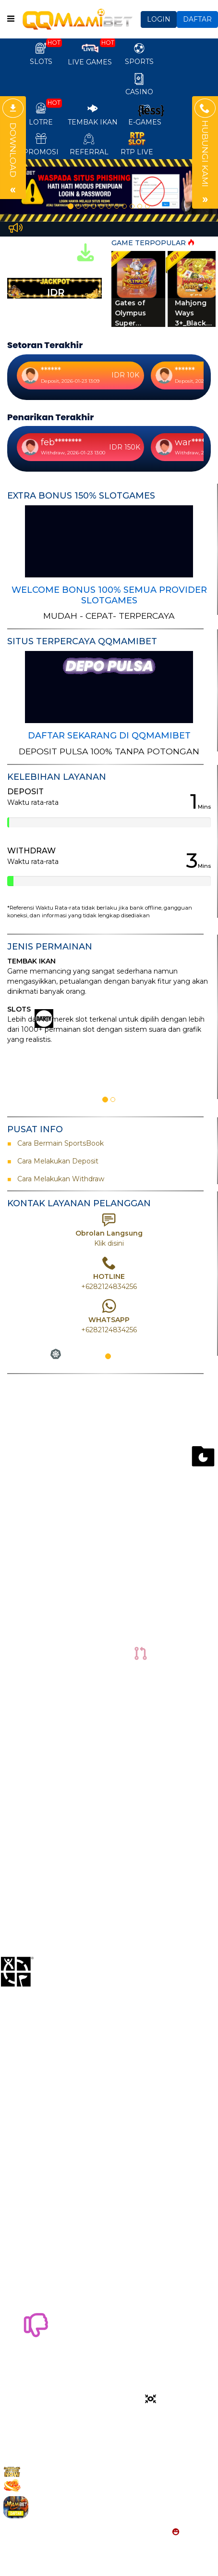  Describe the element at coordinates (36, 2324) in the screenshot. I see `dislike or downvote content` at that location.